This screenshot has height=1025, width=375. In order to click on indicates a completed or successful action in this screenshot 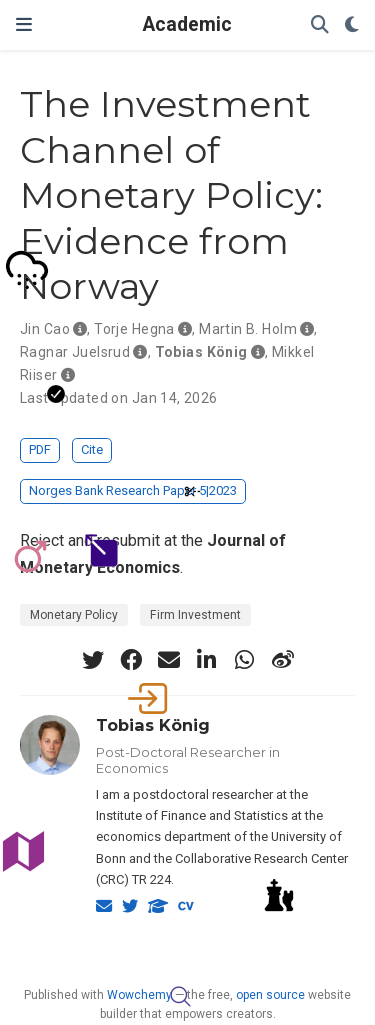, I will do `click(56, 394)`.